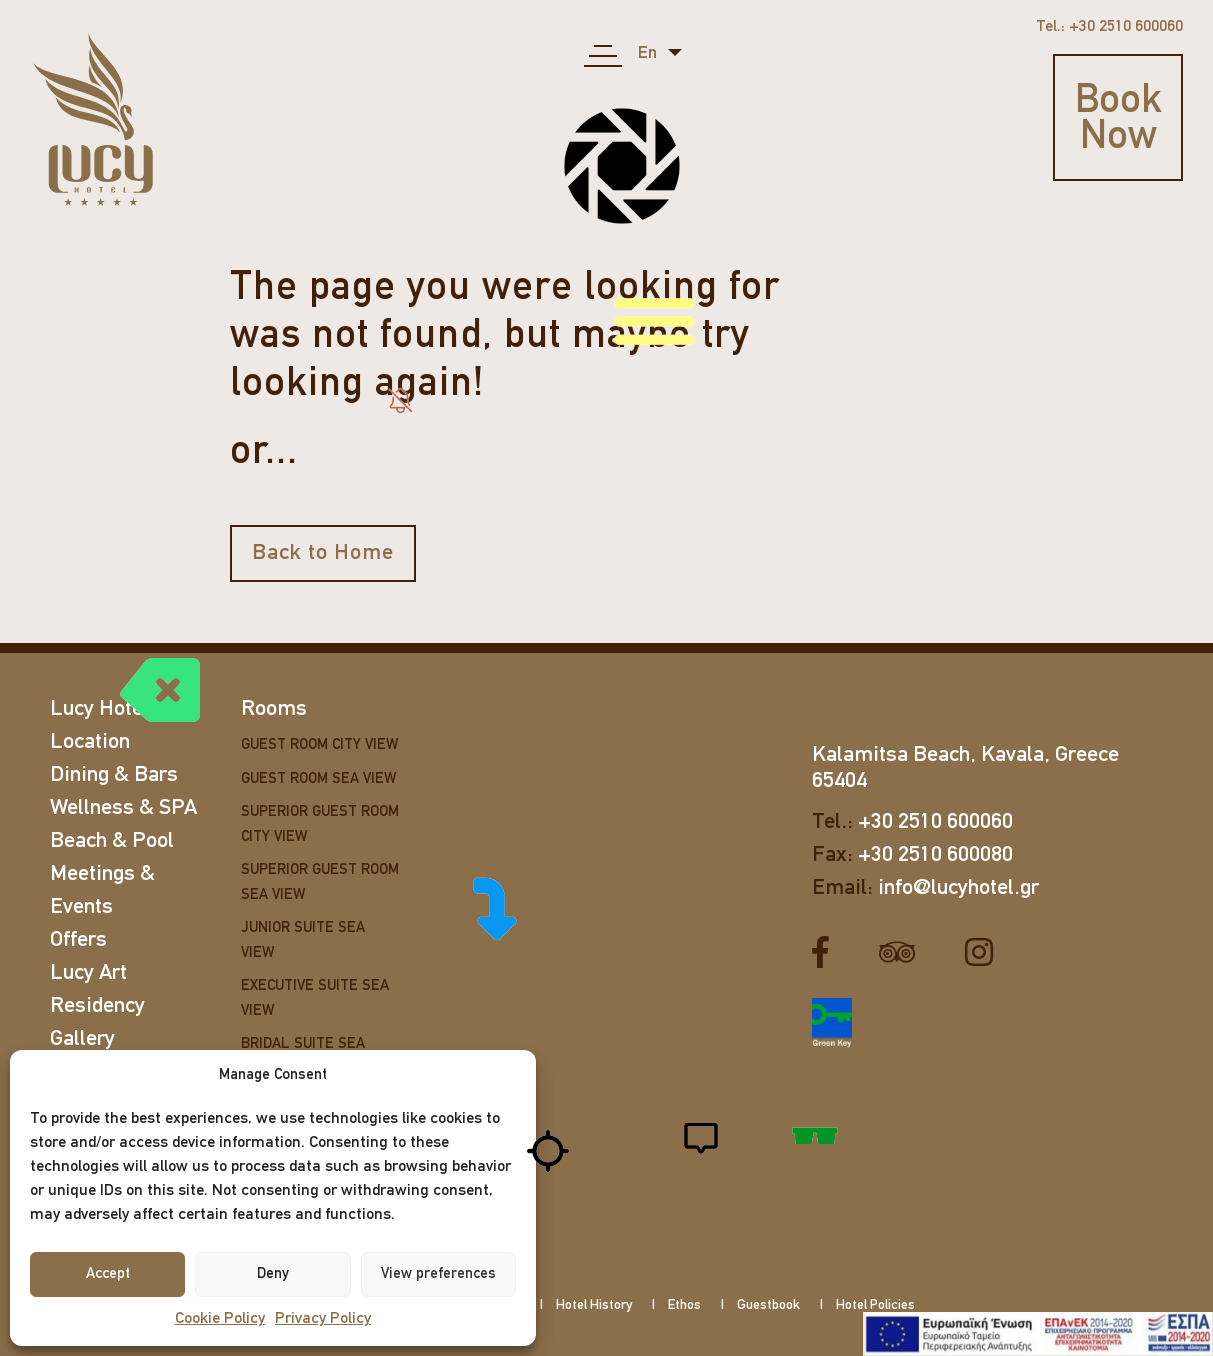 This screenshot has height=1356, width=1213. Describe the element at coordinates (654, 321) in the screenshot. I see `open navigation menu` at that location.